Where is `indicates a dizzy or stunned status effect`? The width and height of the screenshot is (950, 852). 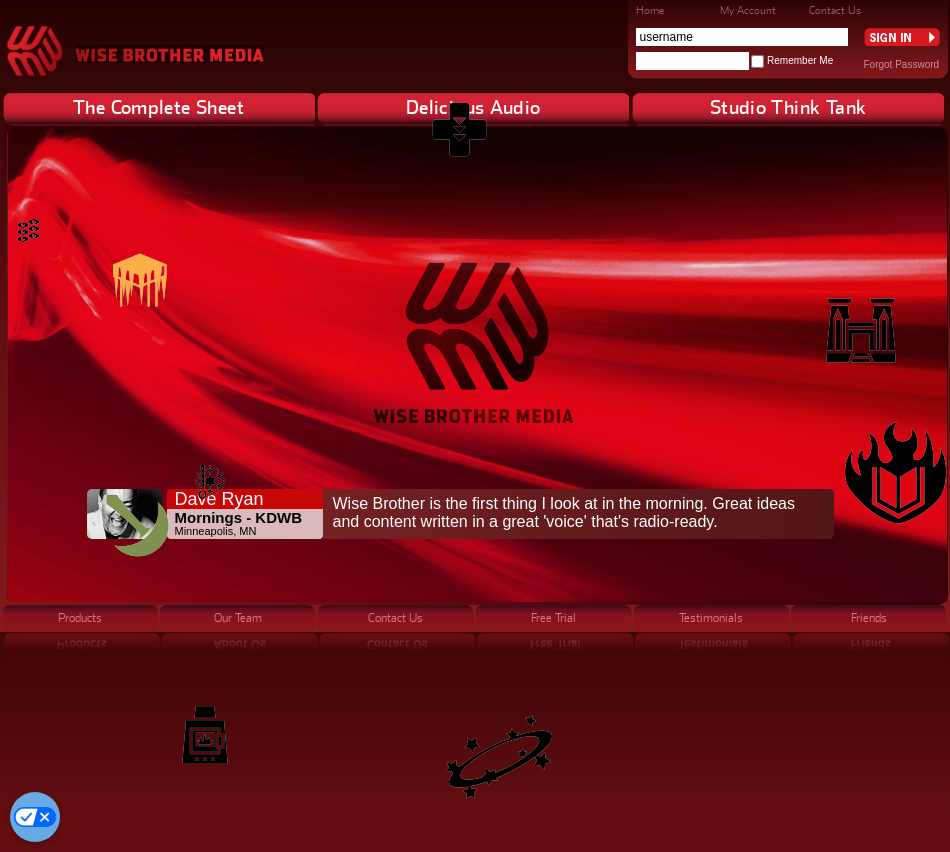
indicates a dizzy or stunned status effect is located at coordinates (499, 757).